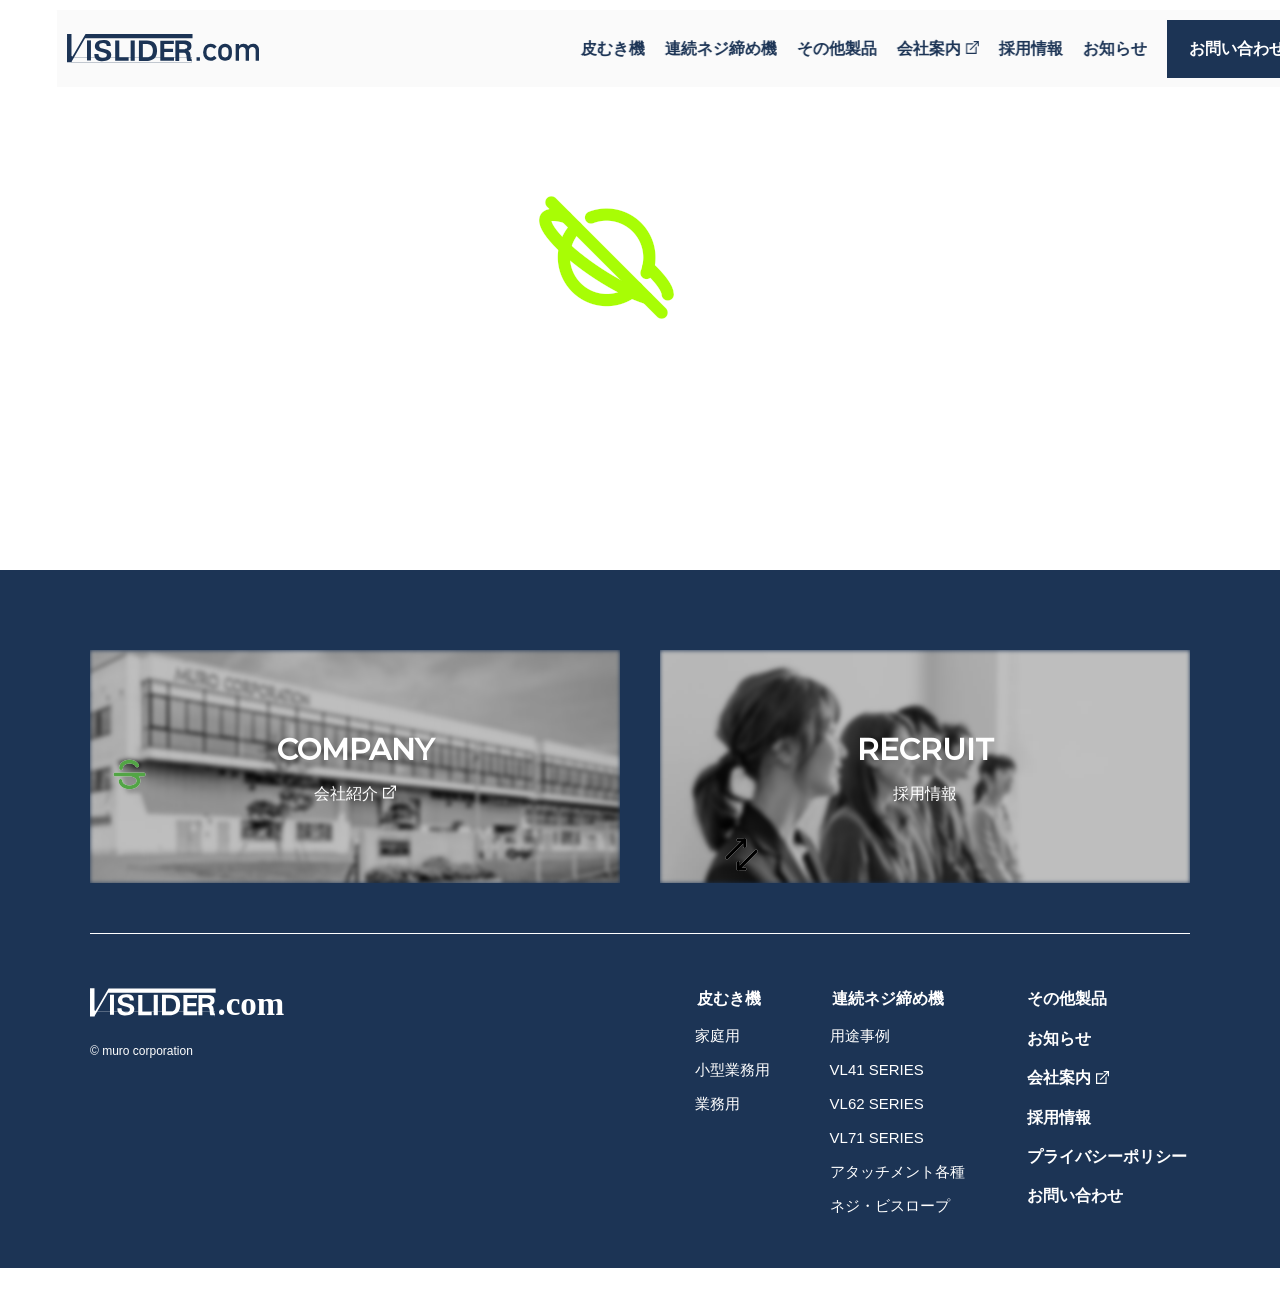 The height and width of the screenshot is (1309, 1280). I want to click on resize element diagonally, so click(741, 854).